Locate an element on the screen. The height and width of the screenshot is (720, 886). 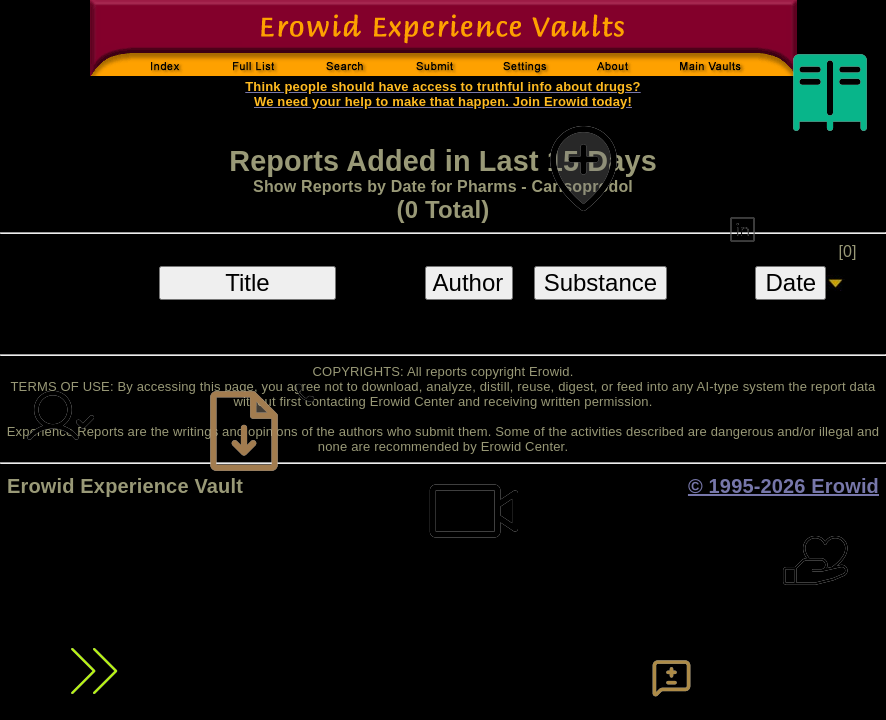
compare or show differences between messages is located at coordinates (671, 677).